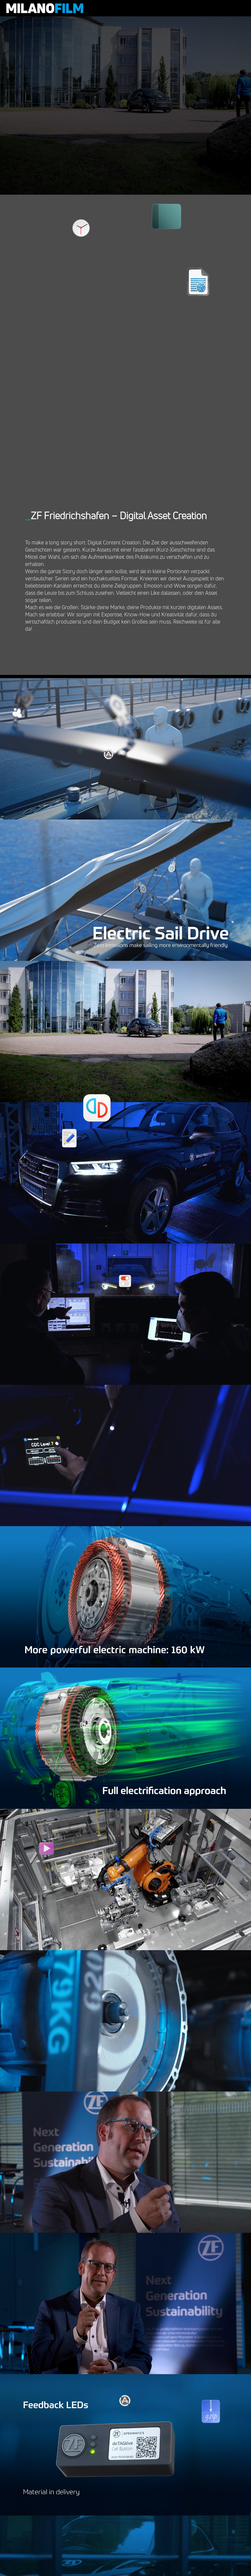  What do you see at coordinates (97, 1108) in the screenshot?
I see `launch yuzu nintendo switch emulator` at bounding box center [97, 1108].